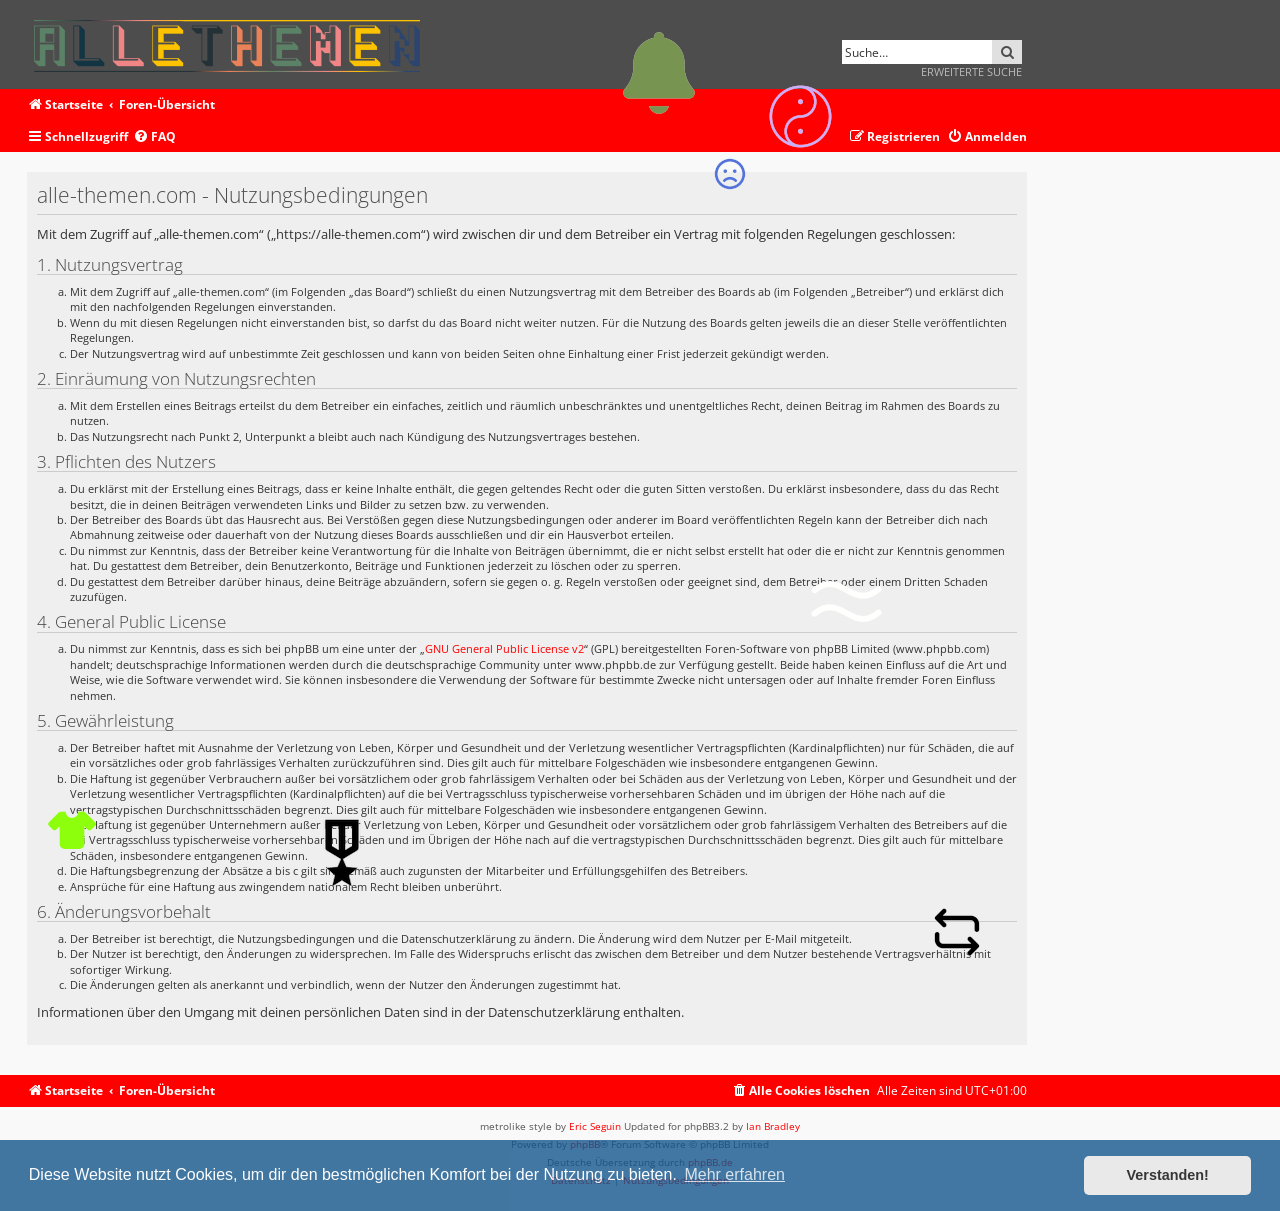 The height and width of the screenshot is (1211, 1280). What do you see at coordinates (342, 853) in the screenshot?
I see `view achievements or awards` at bounding box center [342, 853].